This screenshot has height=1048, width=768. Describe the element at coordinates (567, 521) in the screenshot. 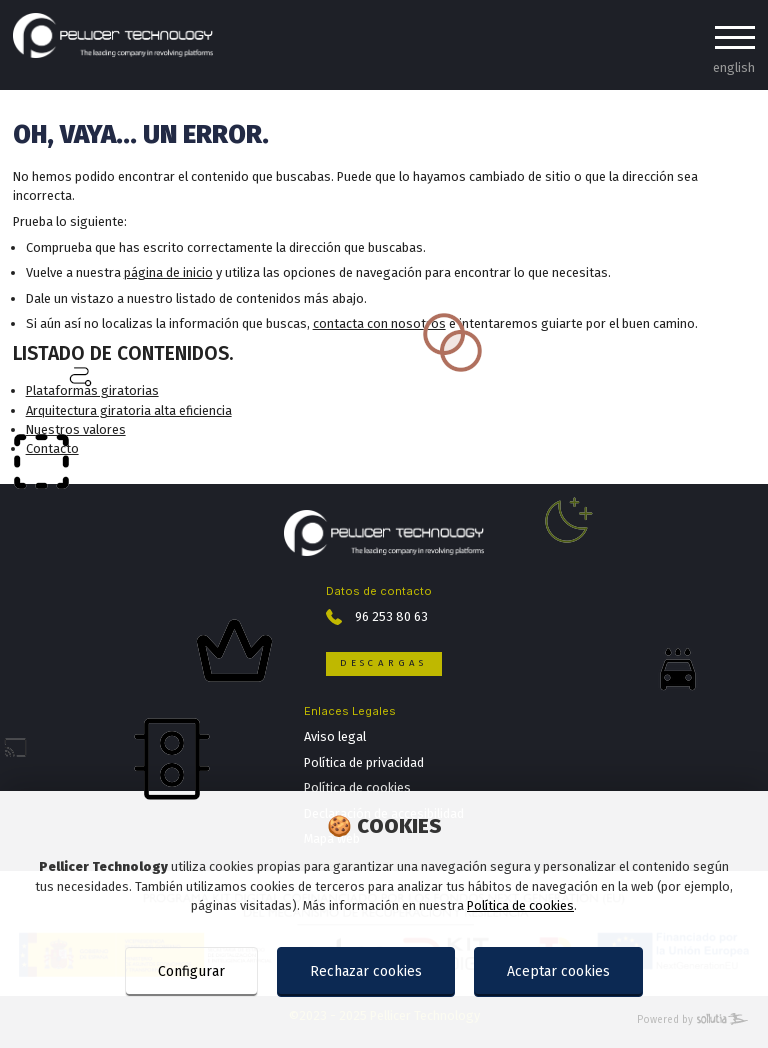

I see `enable dark mode or night theme` at that location.